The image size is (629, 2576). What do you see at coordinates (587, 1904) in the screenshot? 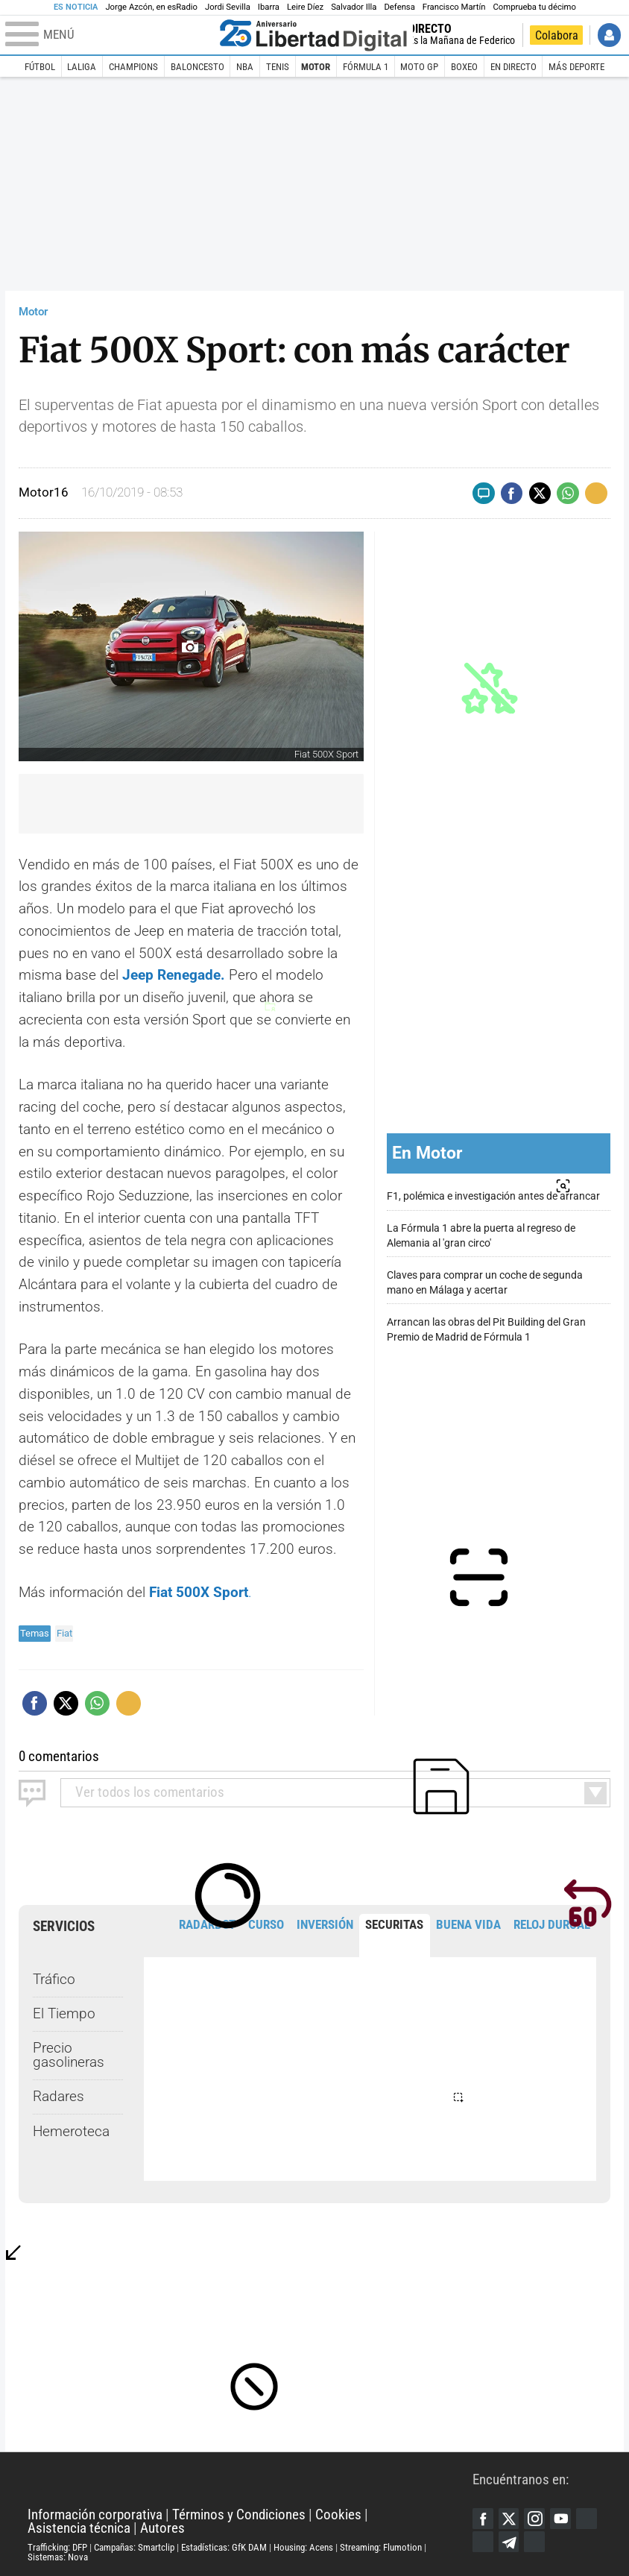
I see `rewind 60 seconds` at bounding box center [587, 1904].